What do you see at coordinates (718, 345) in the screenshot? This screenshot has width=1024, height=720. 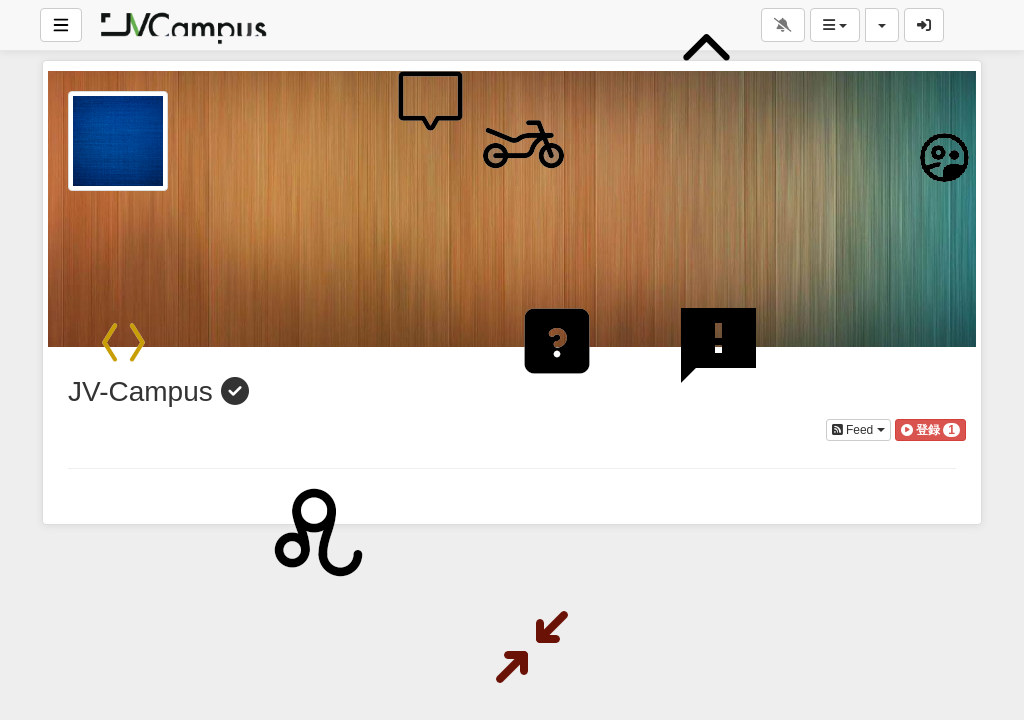 I see `message failed to send` at bounding box center [718, 345].